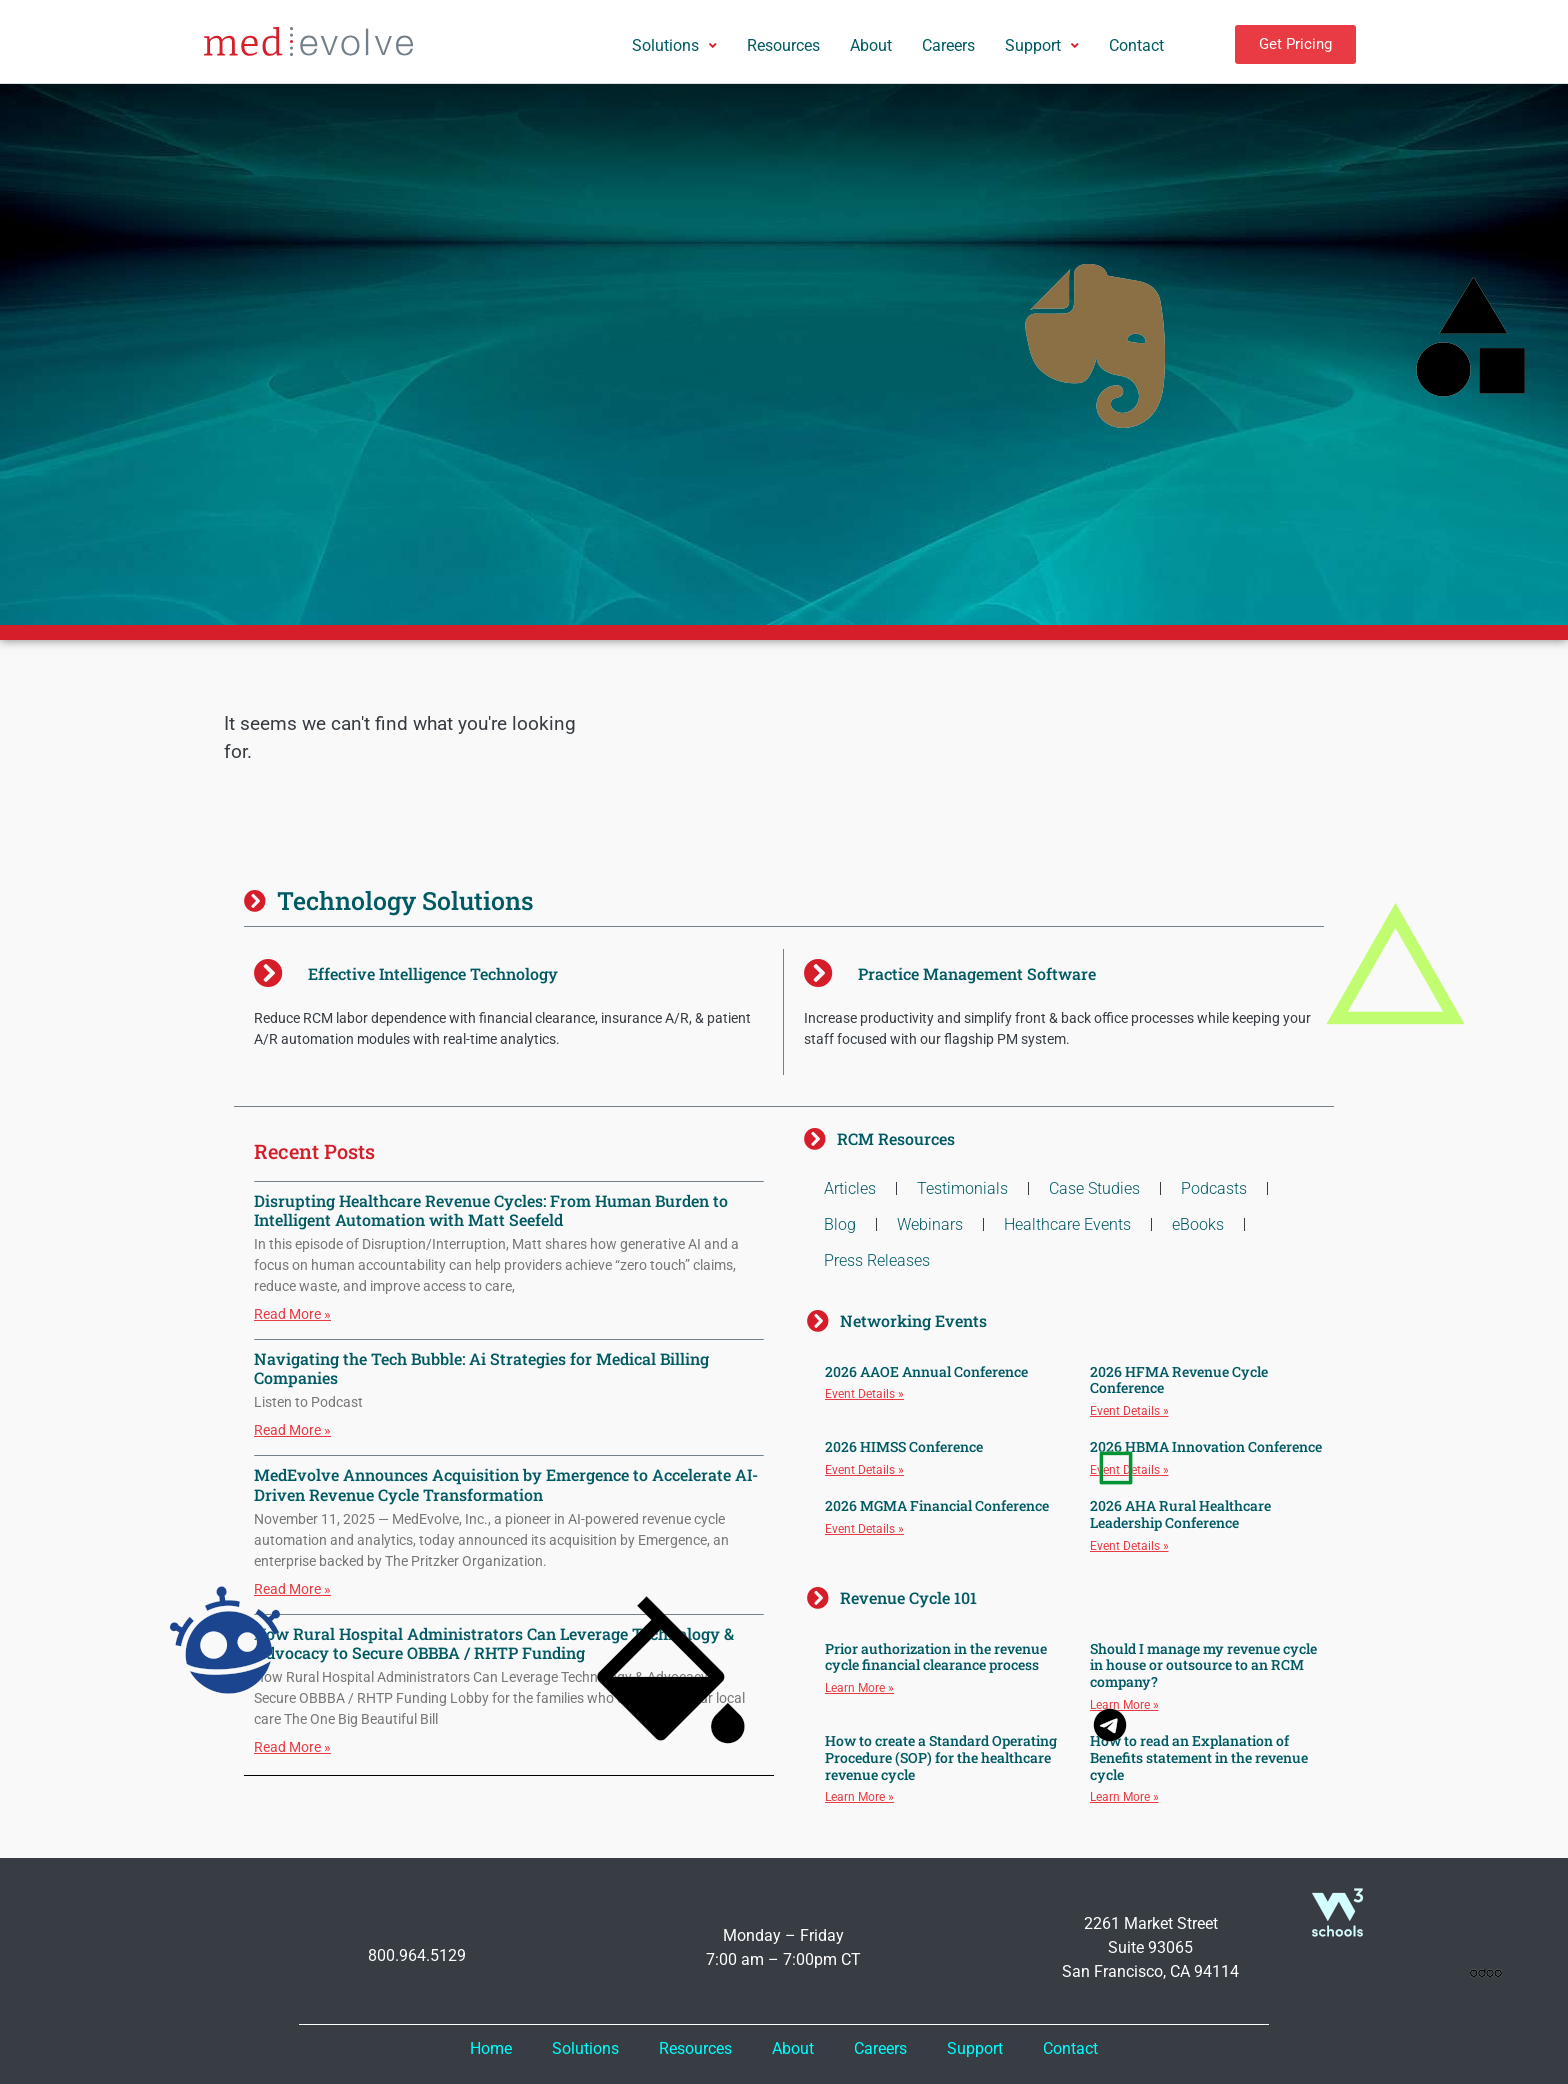 The height and width of the screenshot is (2084, 1568). I want to click on visit W3Schools website, so click(1337, 1912).